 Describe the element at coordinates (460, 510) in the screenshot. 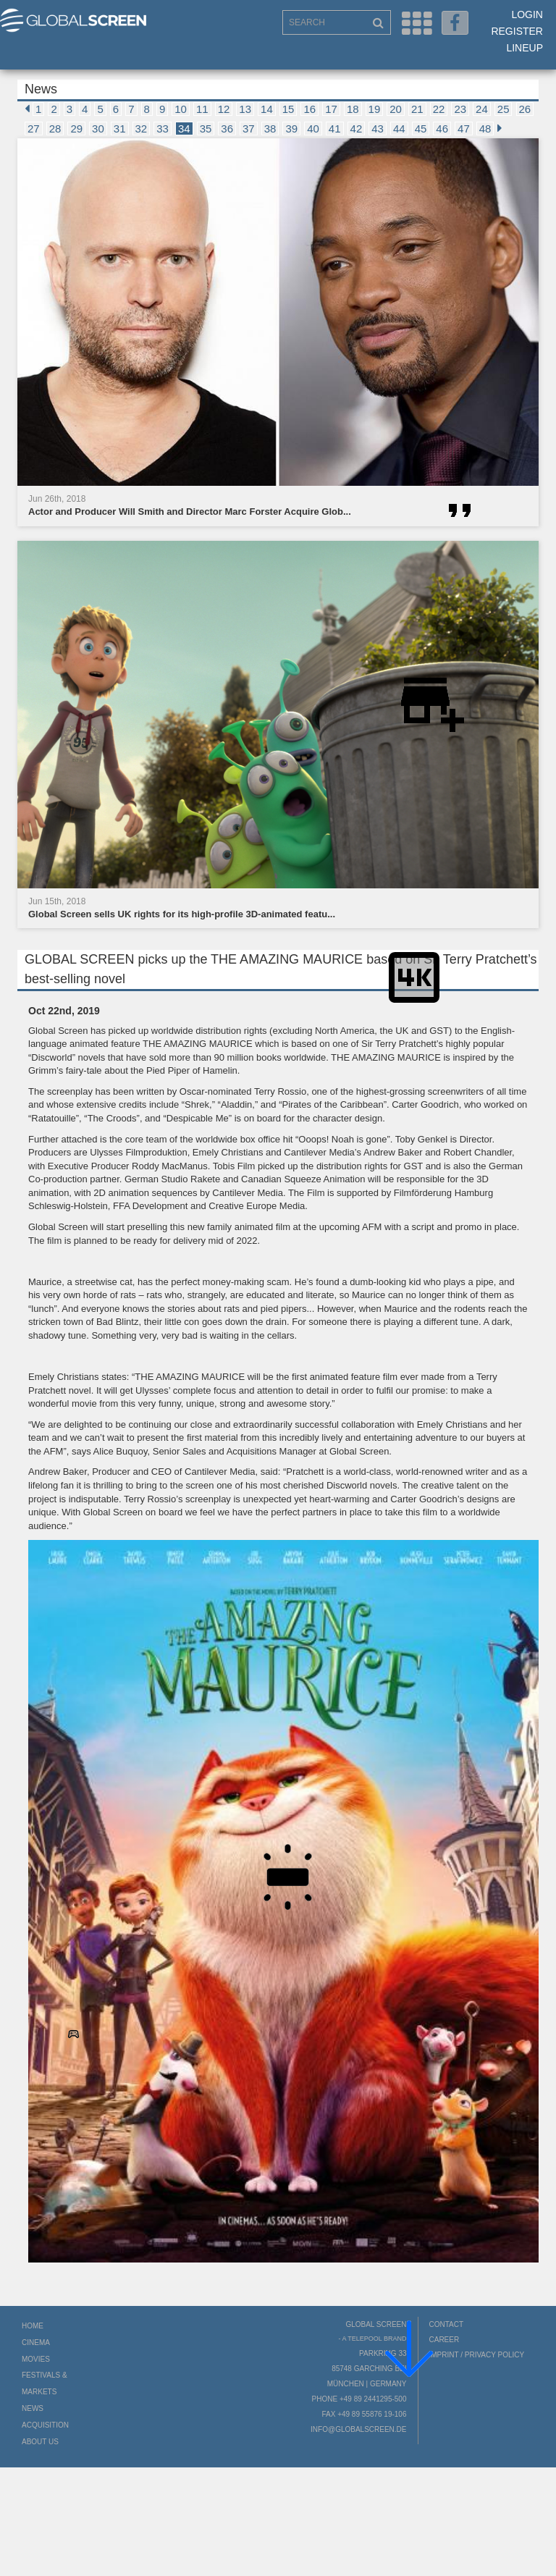

I see `insert a block quote` at that location.